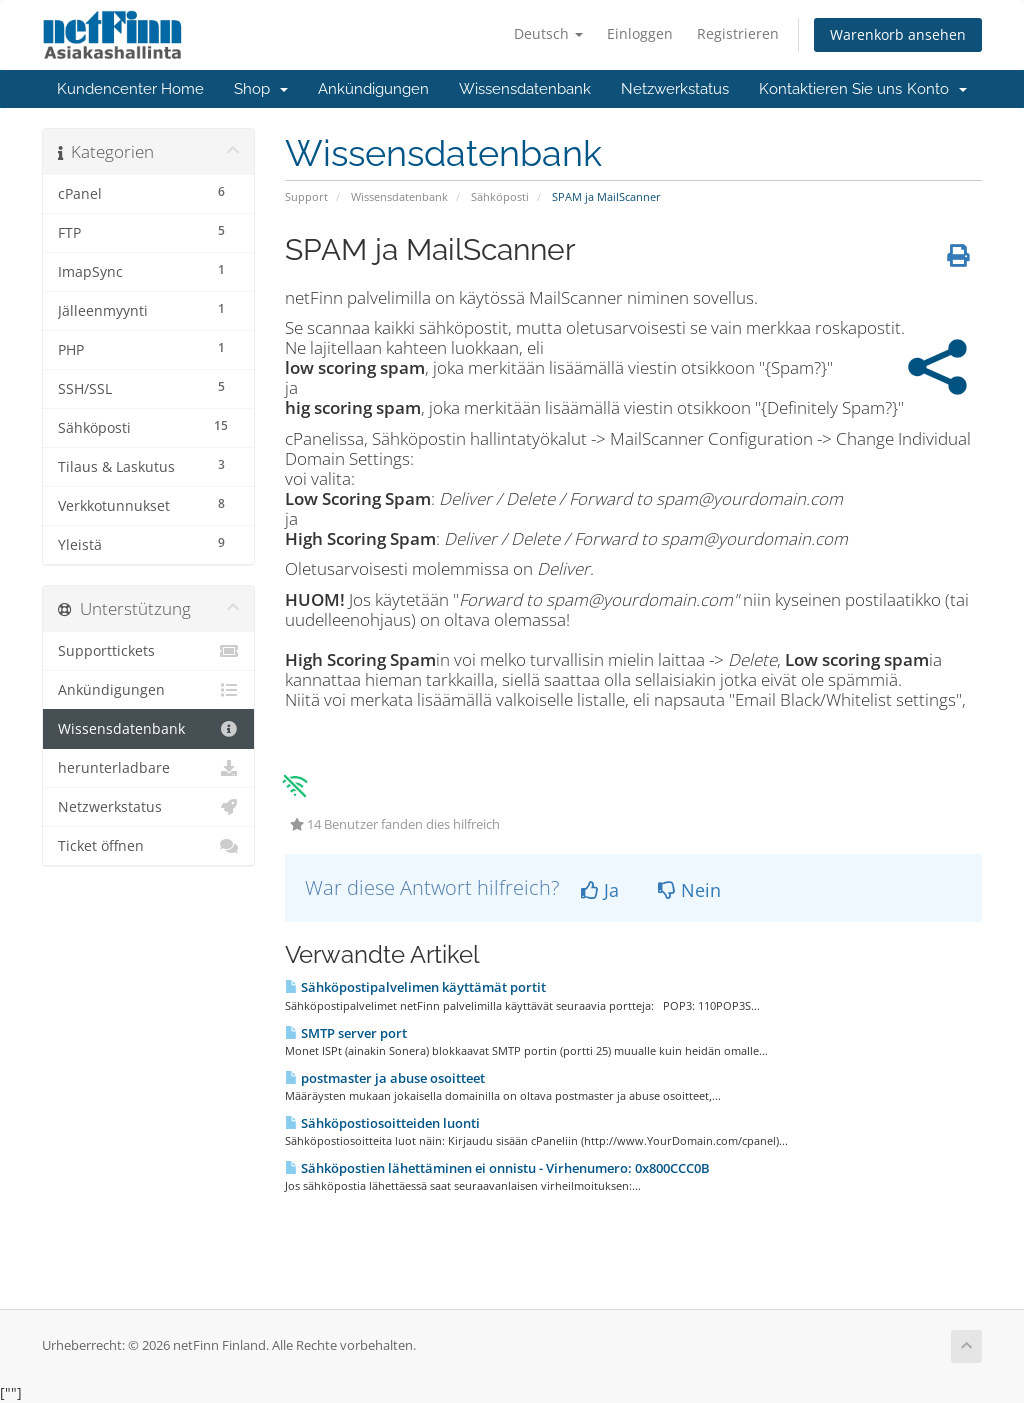 Image resolution: width=1024 pixels, height=1403 pixels. Describe the element at coordinates (295, 786) in the screenshot. I see `wifi is disabled or unavailable` at that location.